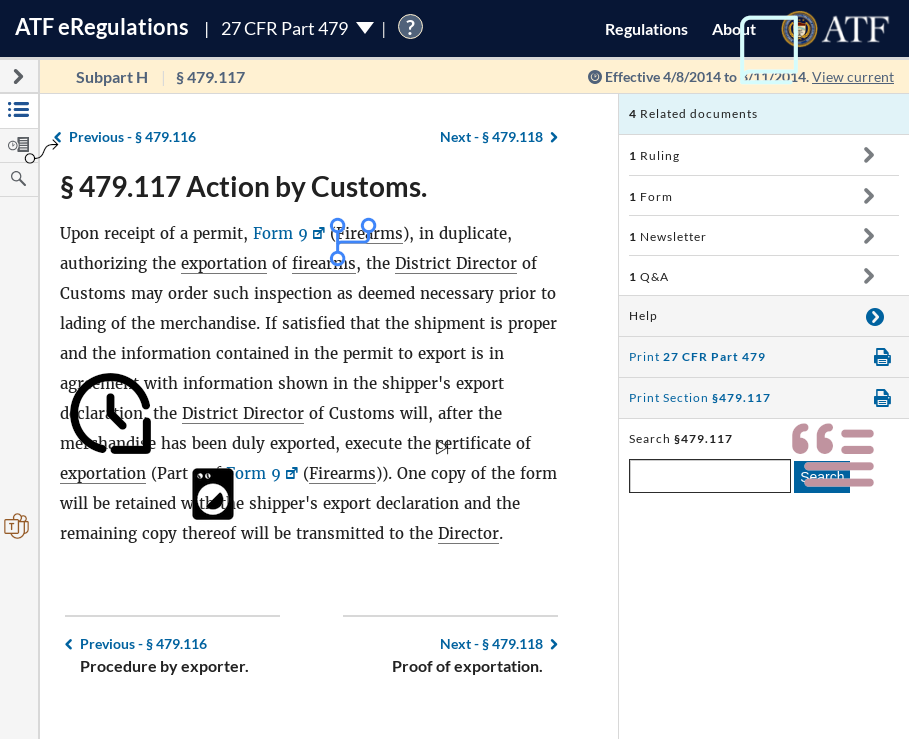  What do you see at coordinates (213, 494) in the screenshot?
I see `find nearby laundromats or laundry services` at bounding box center [213, 494].